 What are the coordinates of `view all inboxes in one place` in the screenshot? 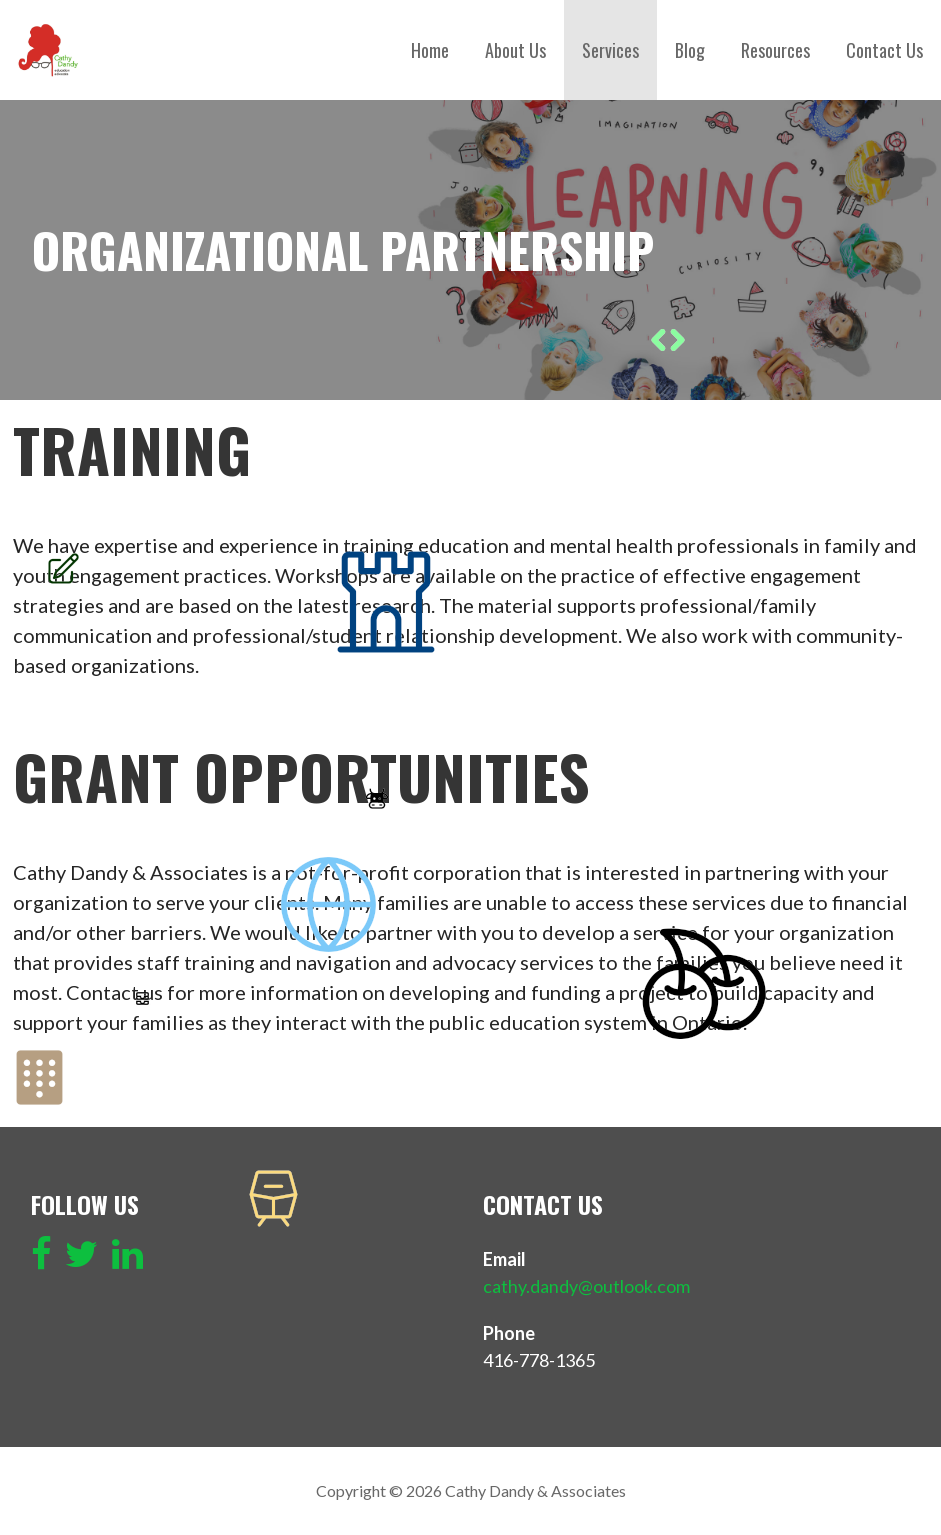 It's located at (142, 998).